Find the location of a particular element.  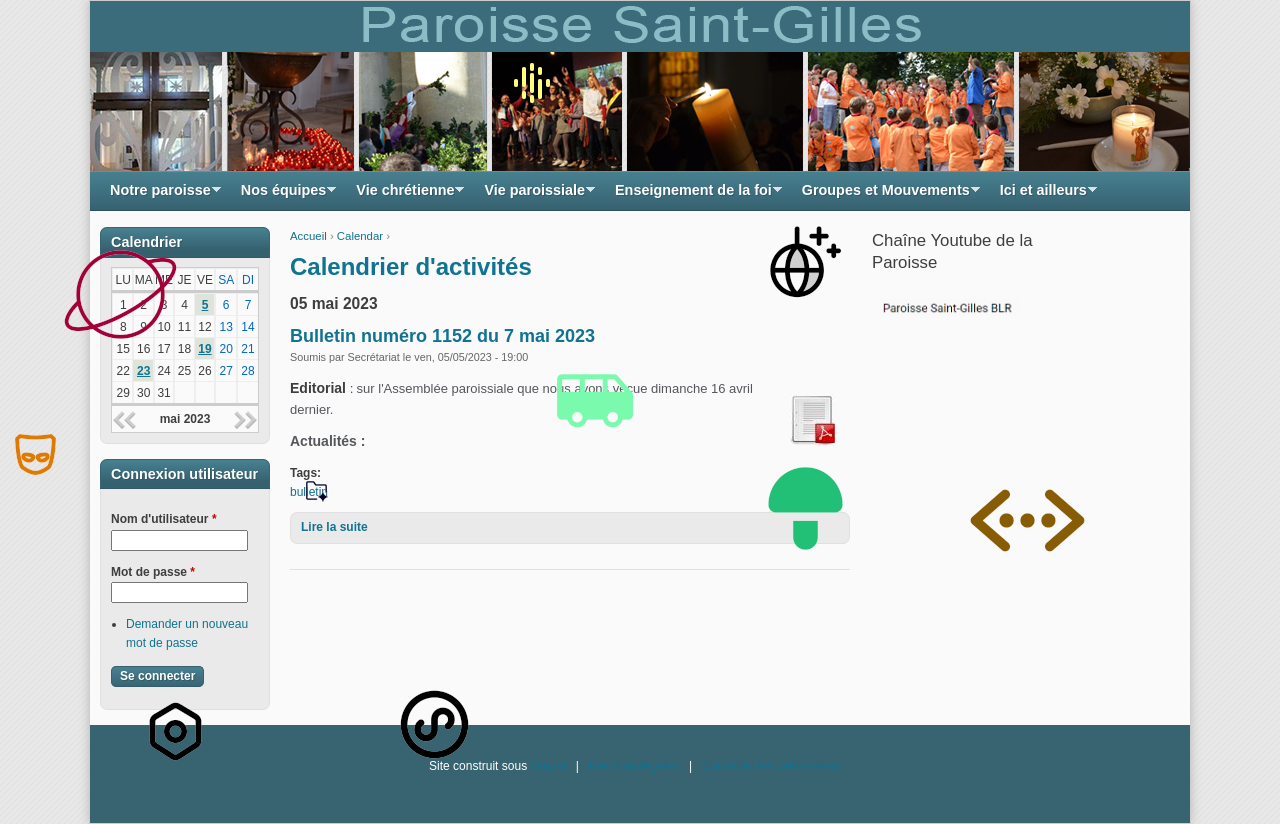

code is currently processing or compiling is located at coordinates (1027, 520).